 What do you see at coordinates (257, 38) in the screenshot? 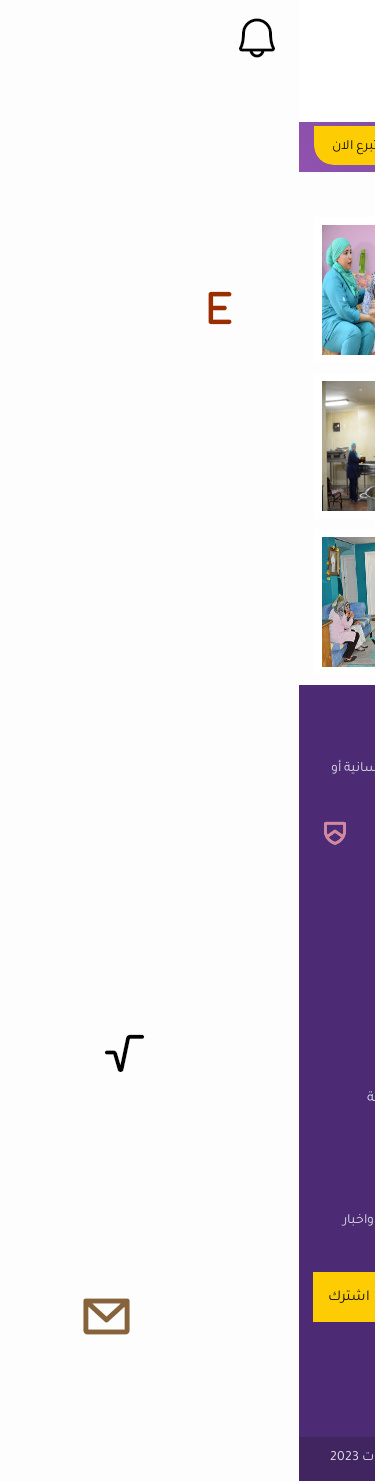
I see `view notifications` at bounding box center [257, 38].